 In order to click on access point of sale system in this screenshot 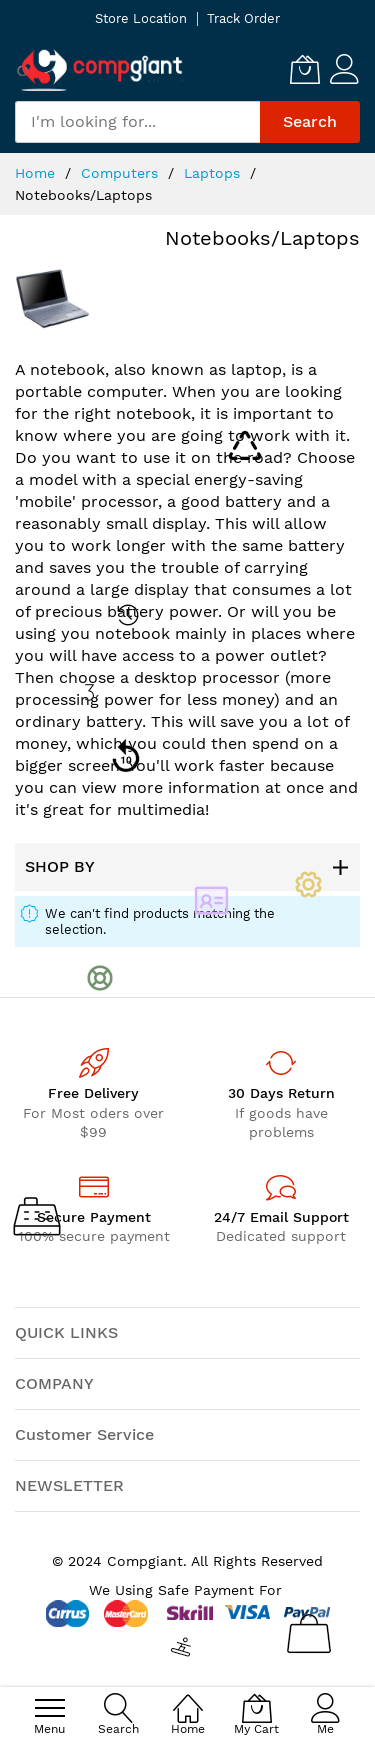, I will do `click(37, 1219)`.